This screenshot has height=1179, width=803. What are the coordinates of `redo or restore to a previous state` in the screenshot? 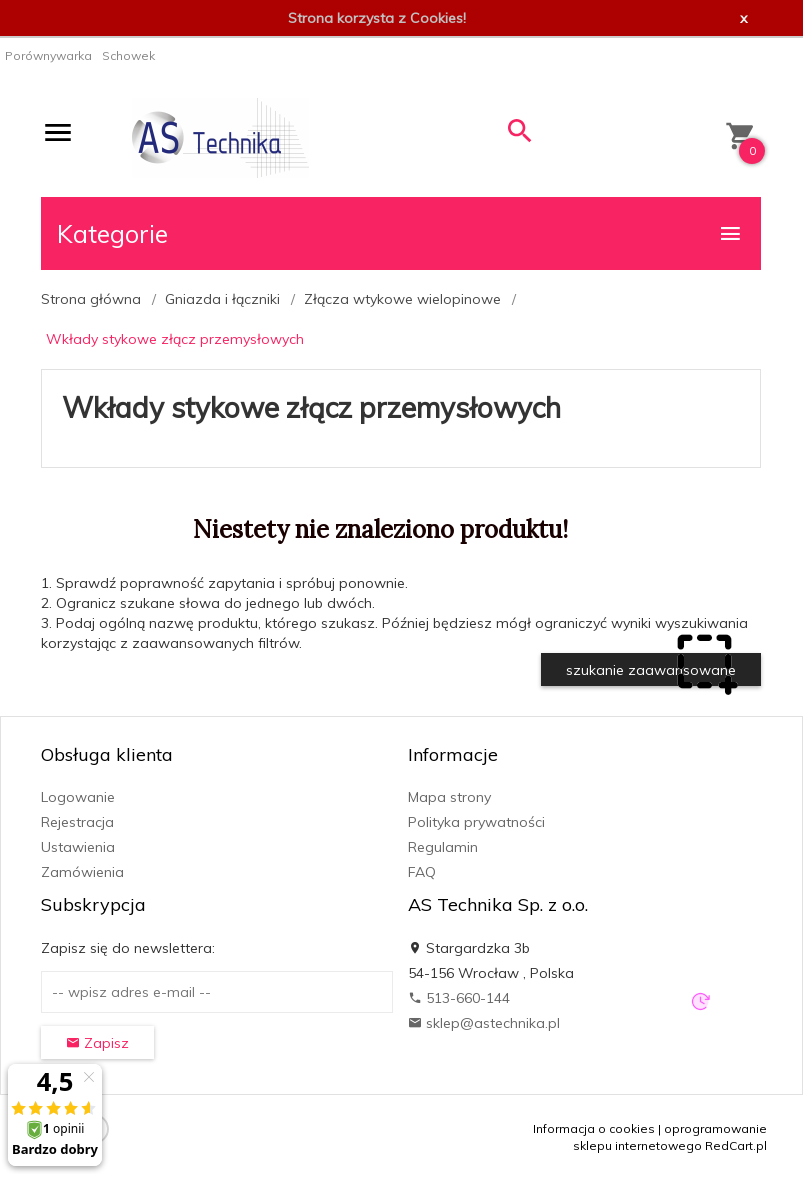 It's located at (700, 1001).